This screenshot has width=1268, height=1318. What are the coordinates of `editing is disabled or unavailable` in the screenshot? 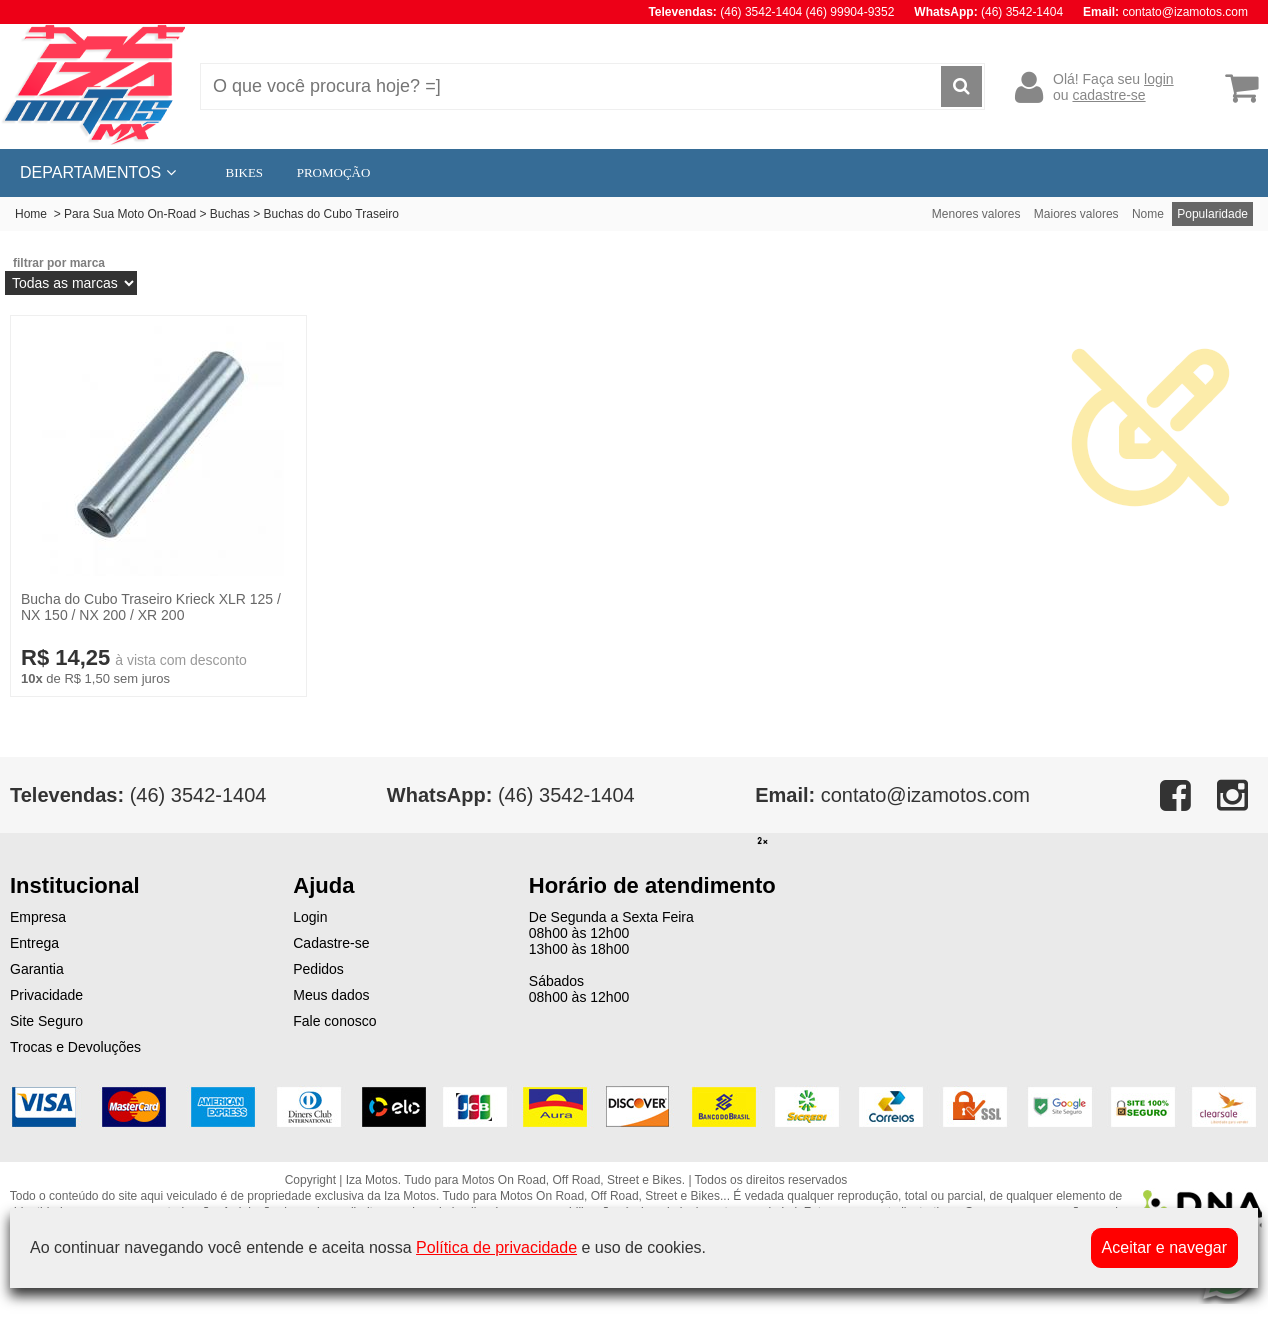 It's located at (1150, 427).